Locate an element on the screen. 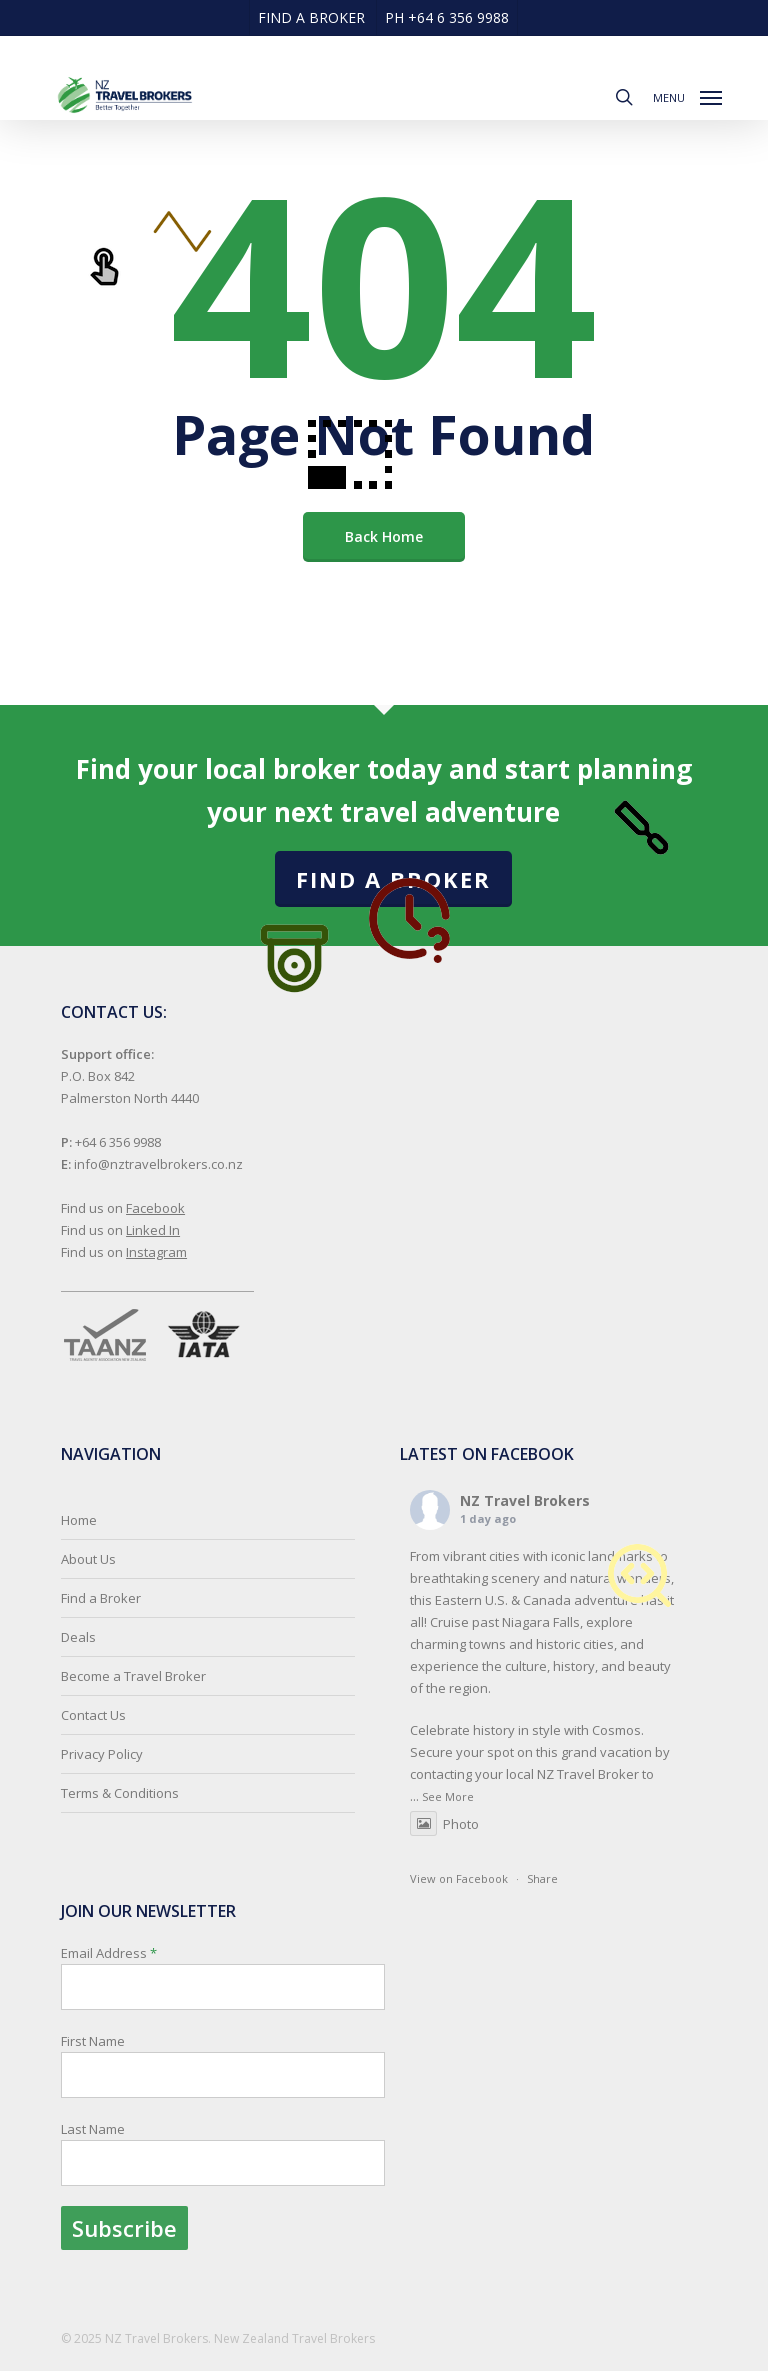  resize image to small dimensions is located at coordinates (350, 454).